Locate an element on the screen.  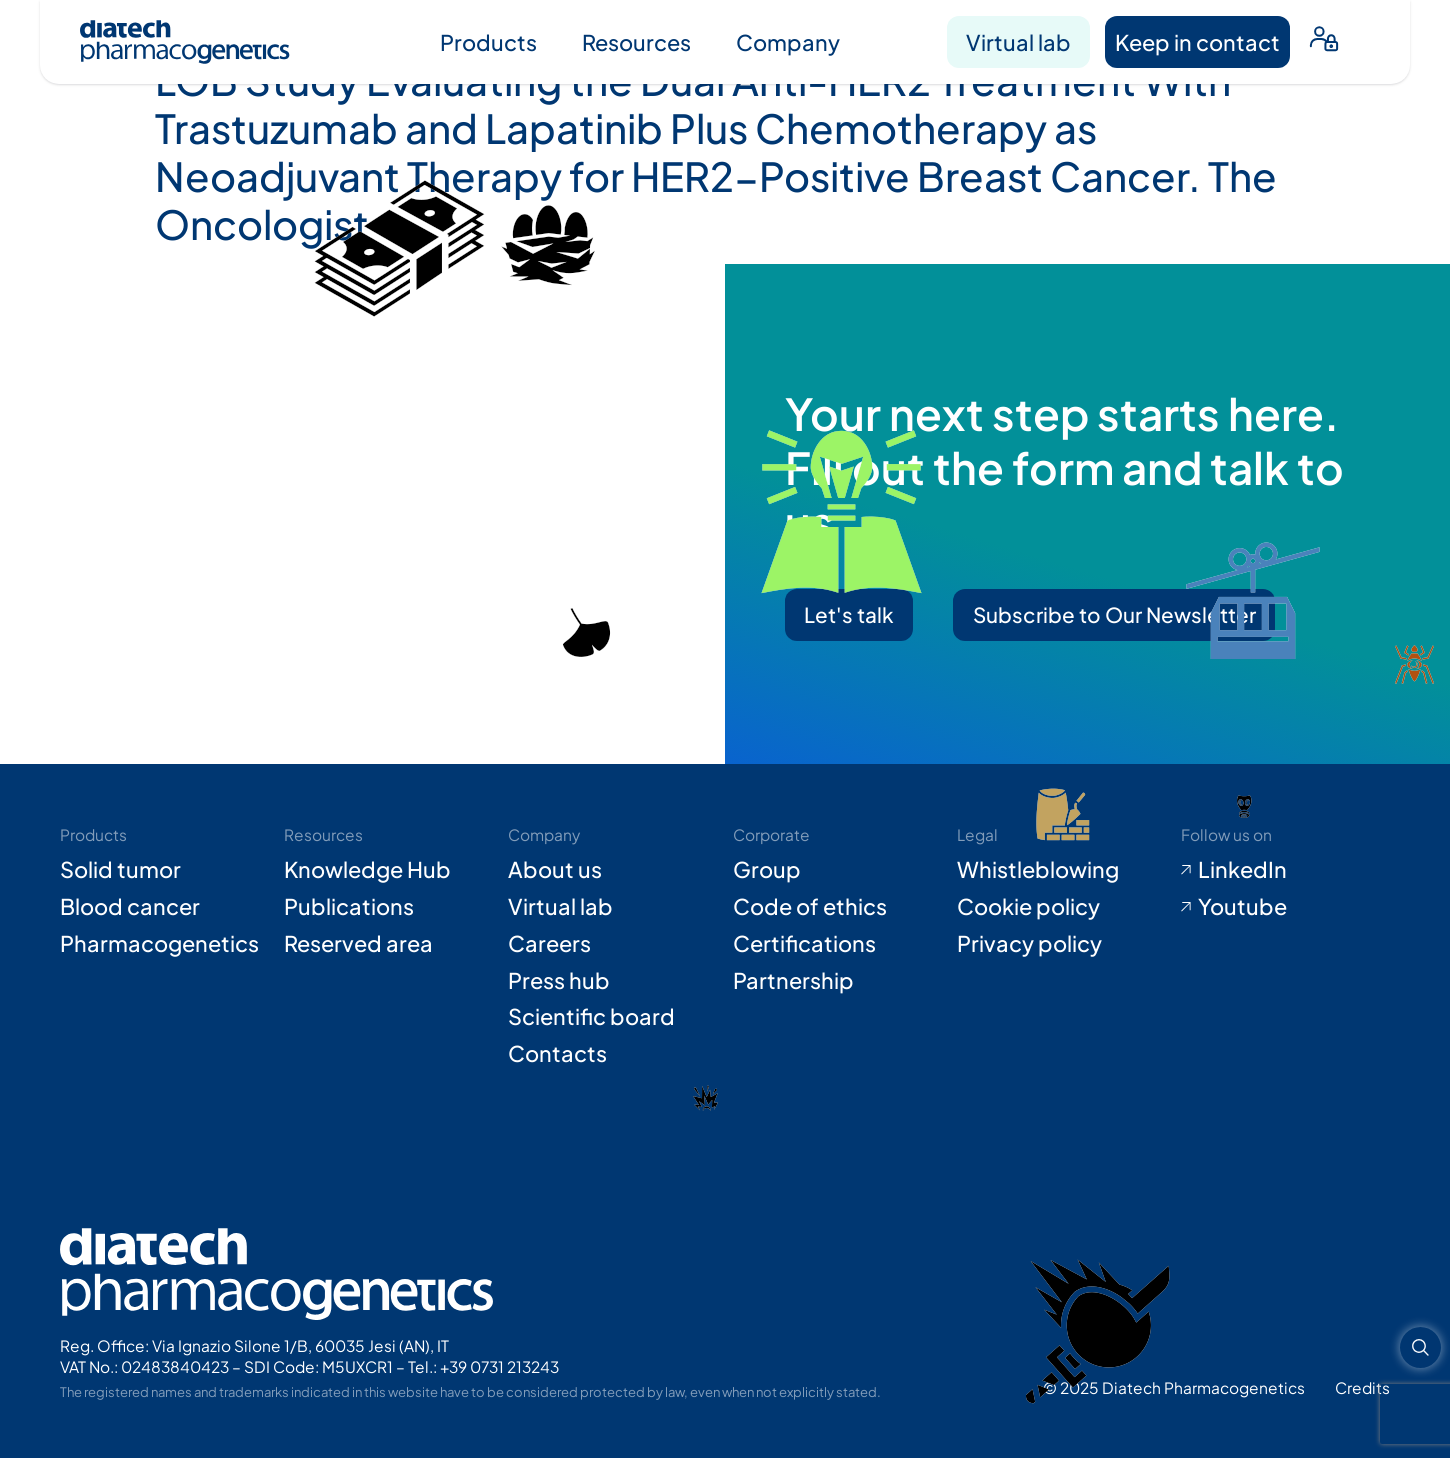
select concrete or cement materials is located at coordinates (1062, 813).